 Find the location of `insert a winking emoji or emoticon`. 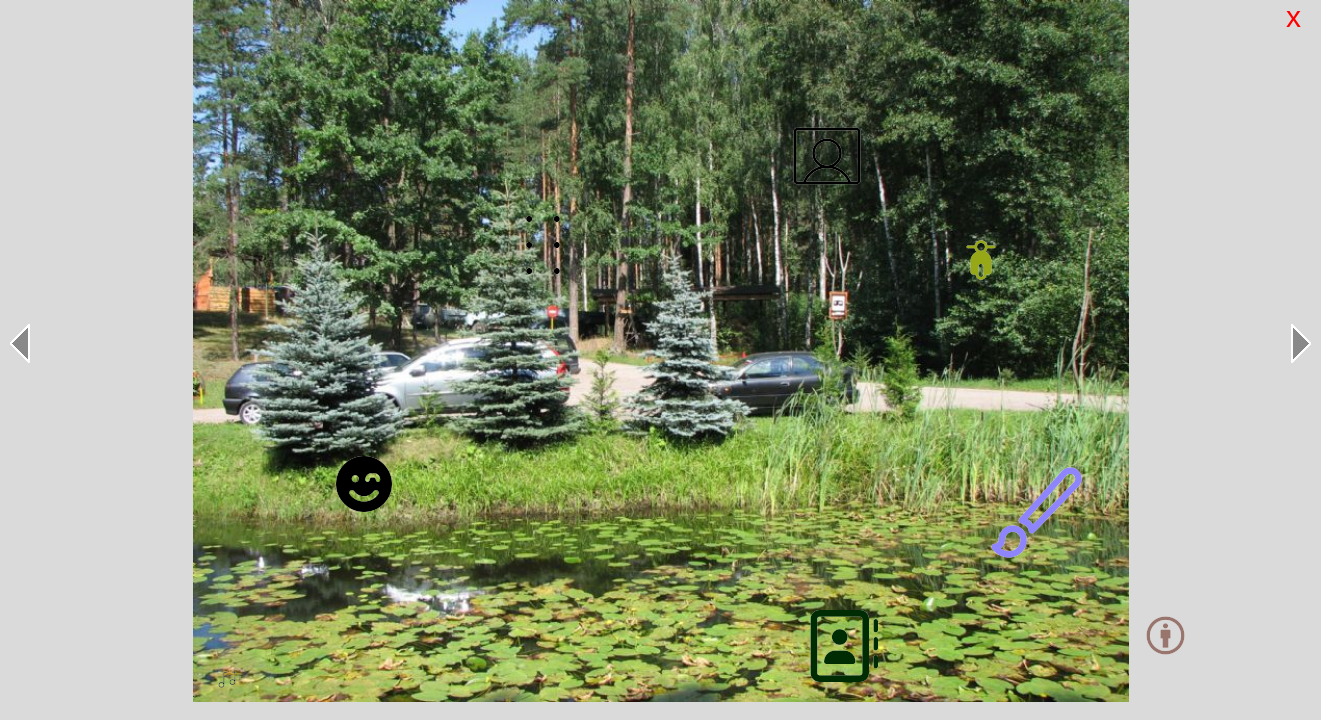

insert a winking emoji or emoticon is located at coordinates (364, 484).